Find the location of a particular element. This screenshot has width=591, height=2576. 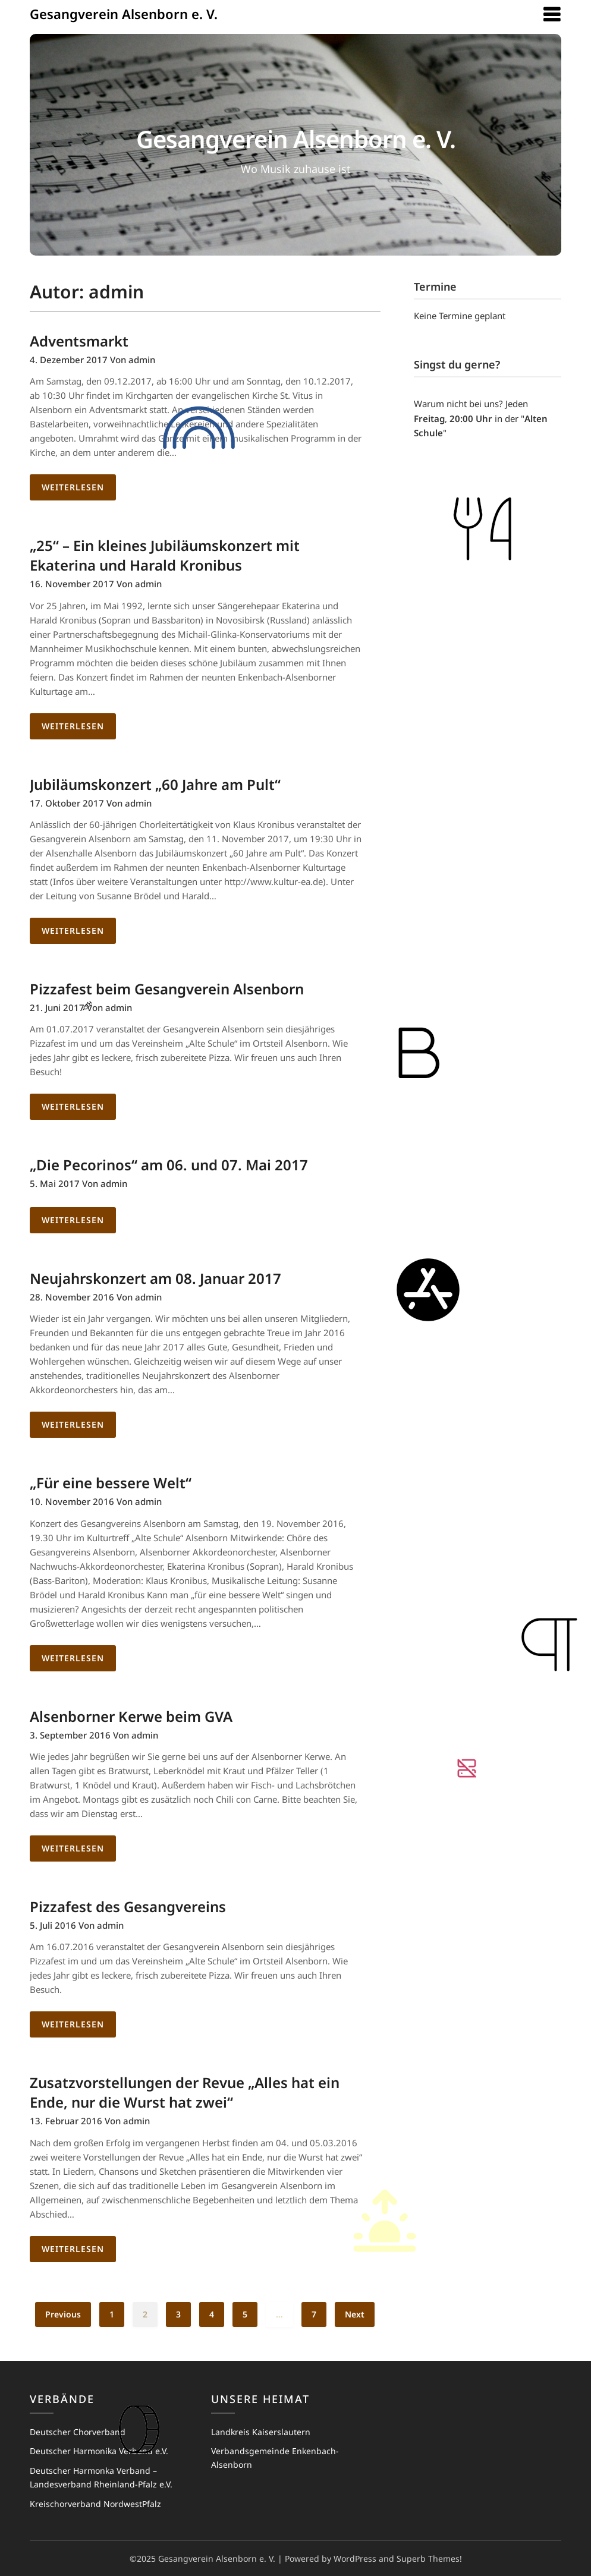

find nearby restaurants or dining options is located at coordinates (483, 527).